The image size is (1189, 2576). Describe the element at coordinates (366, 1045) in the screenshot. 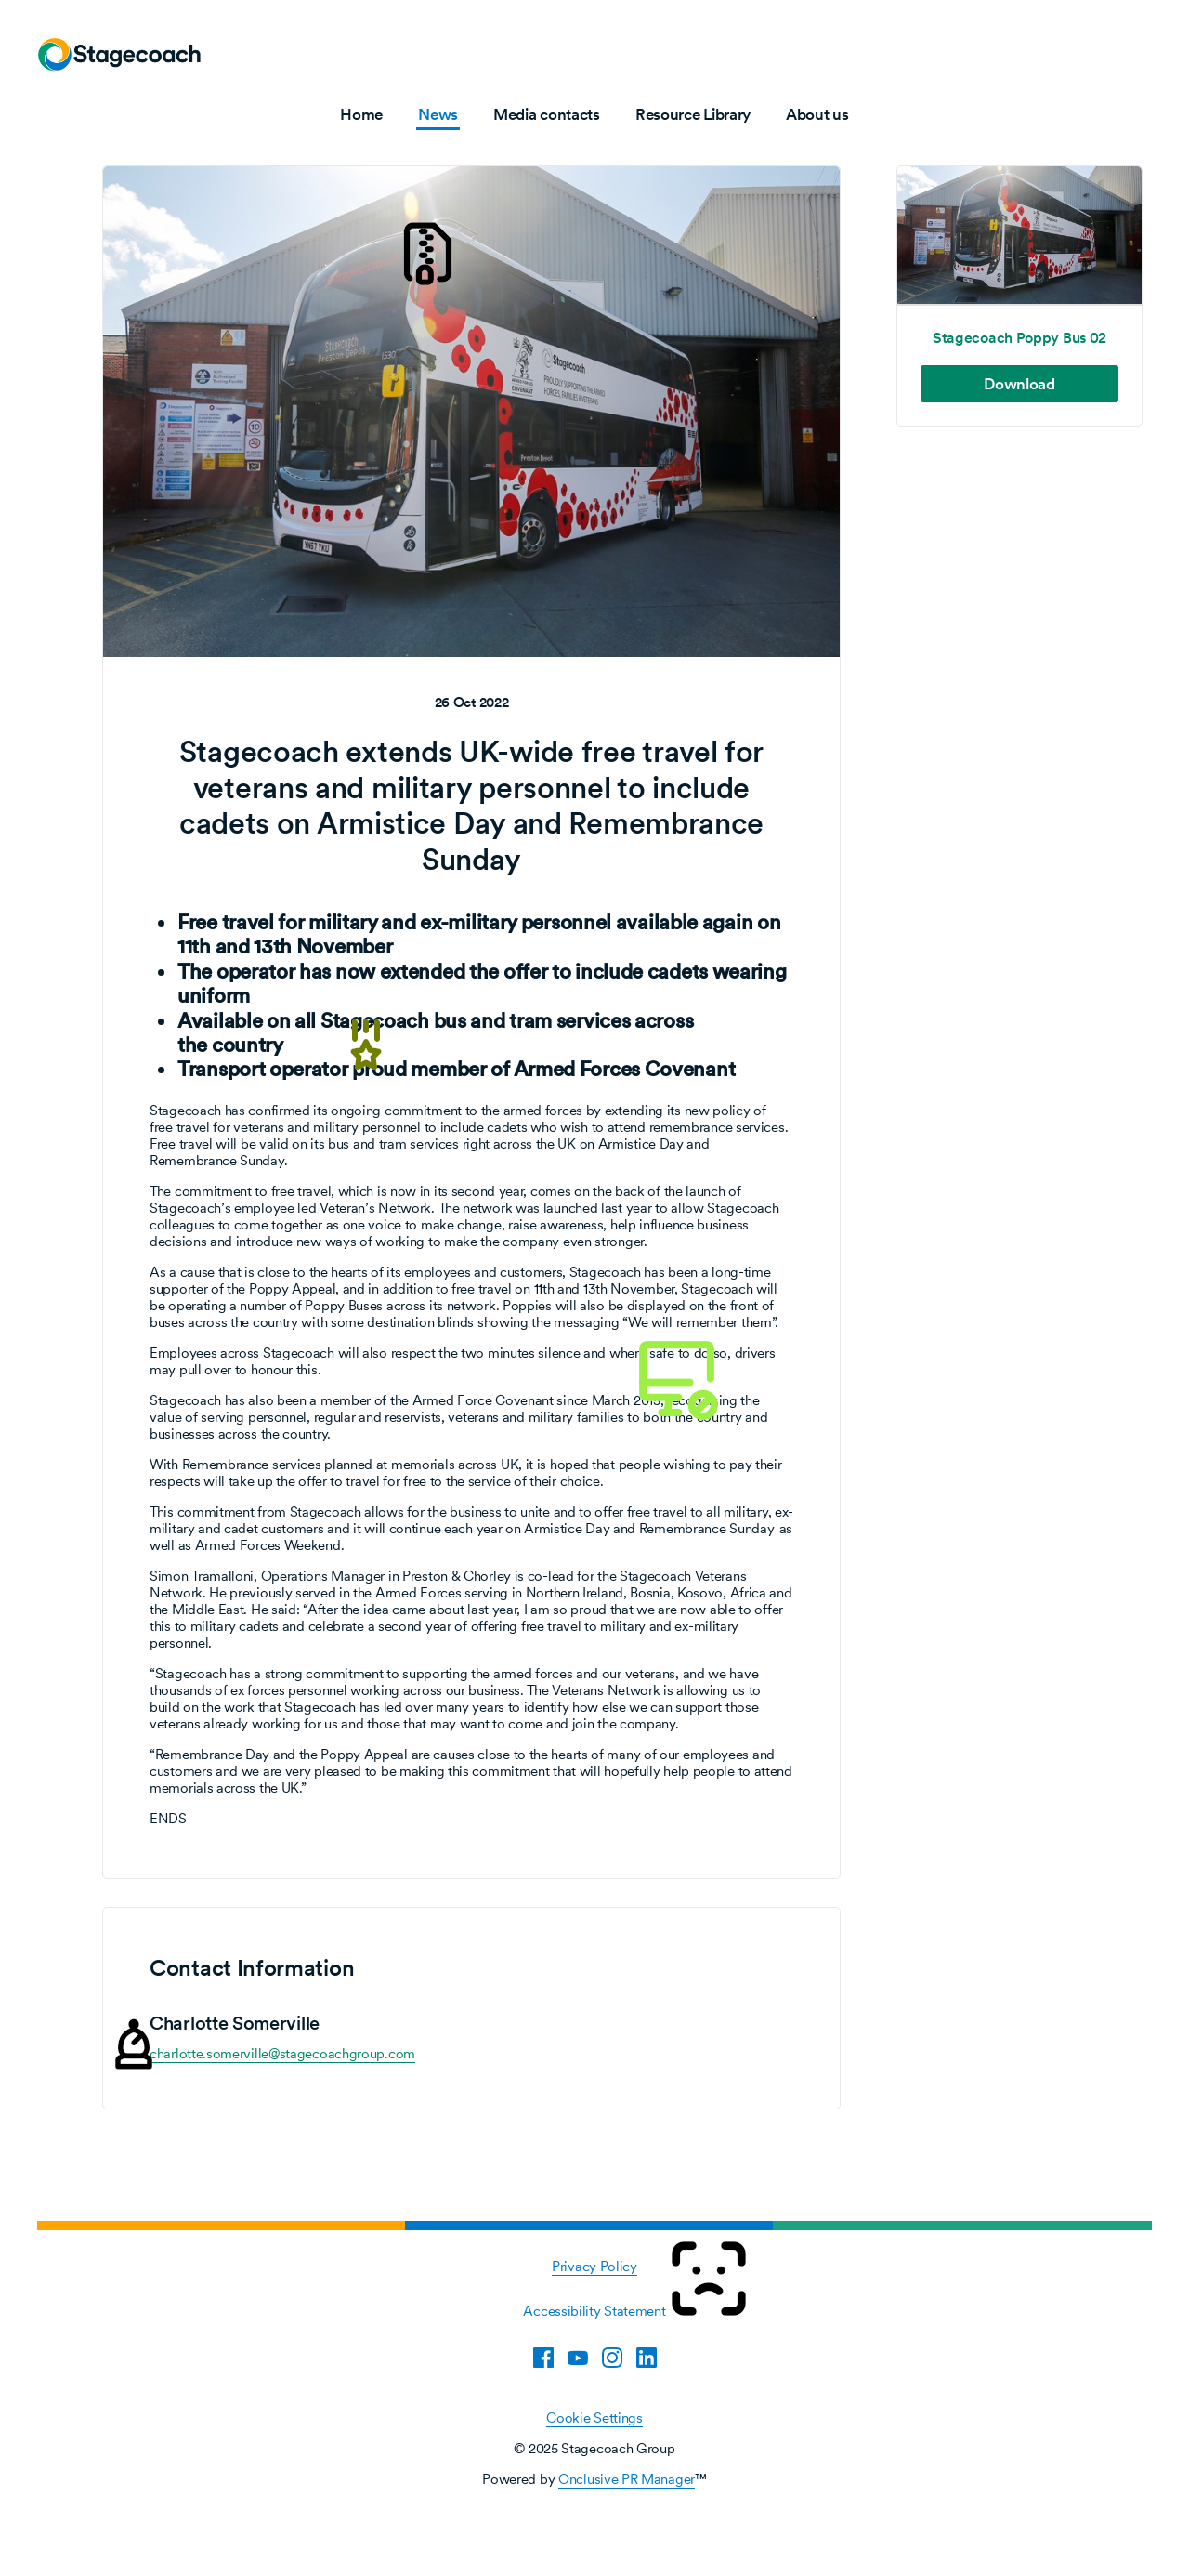

I see `view achievements or awards` at that location.